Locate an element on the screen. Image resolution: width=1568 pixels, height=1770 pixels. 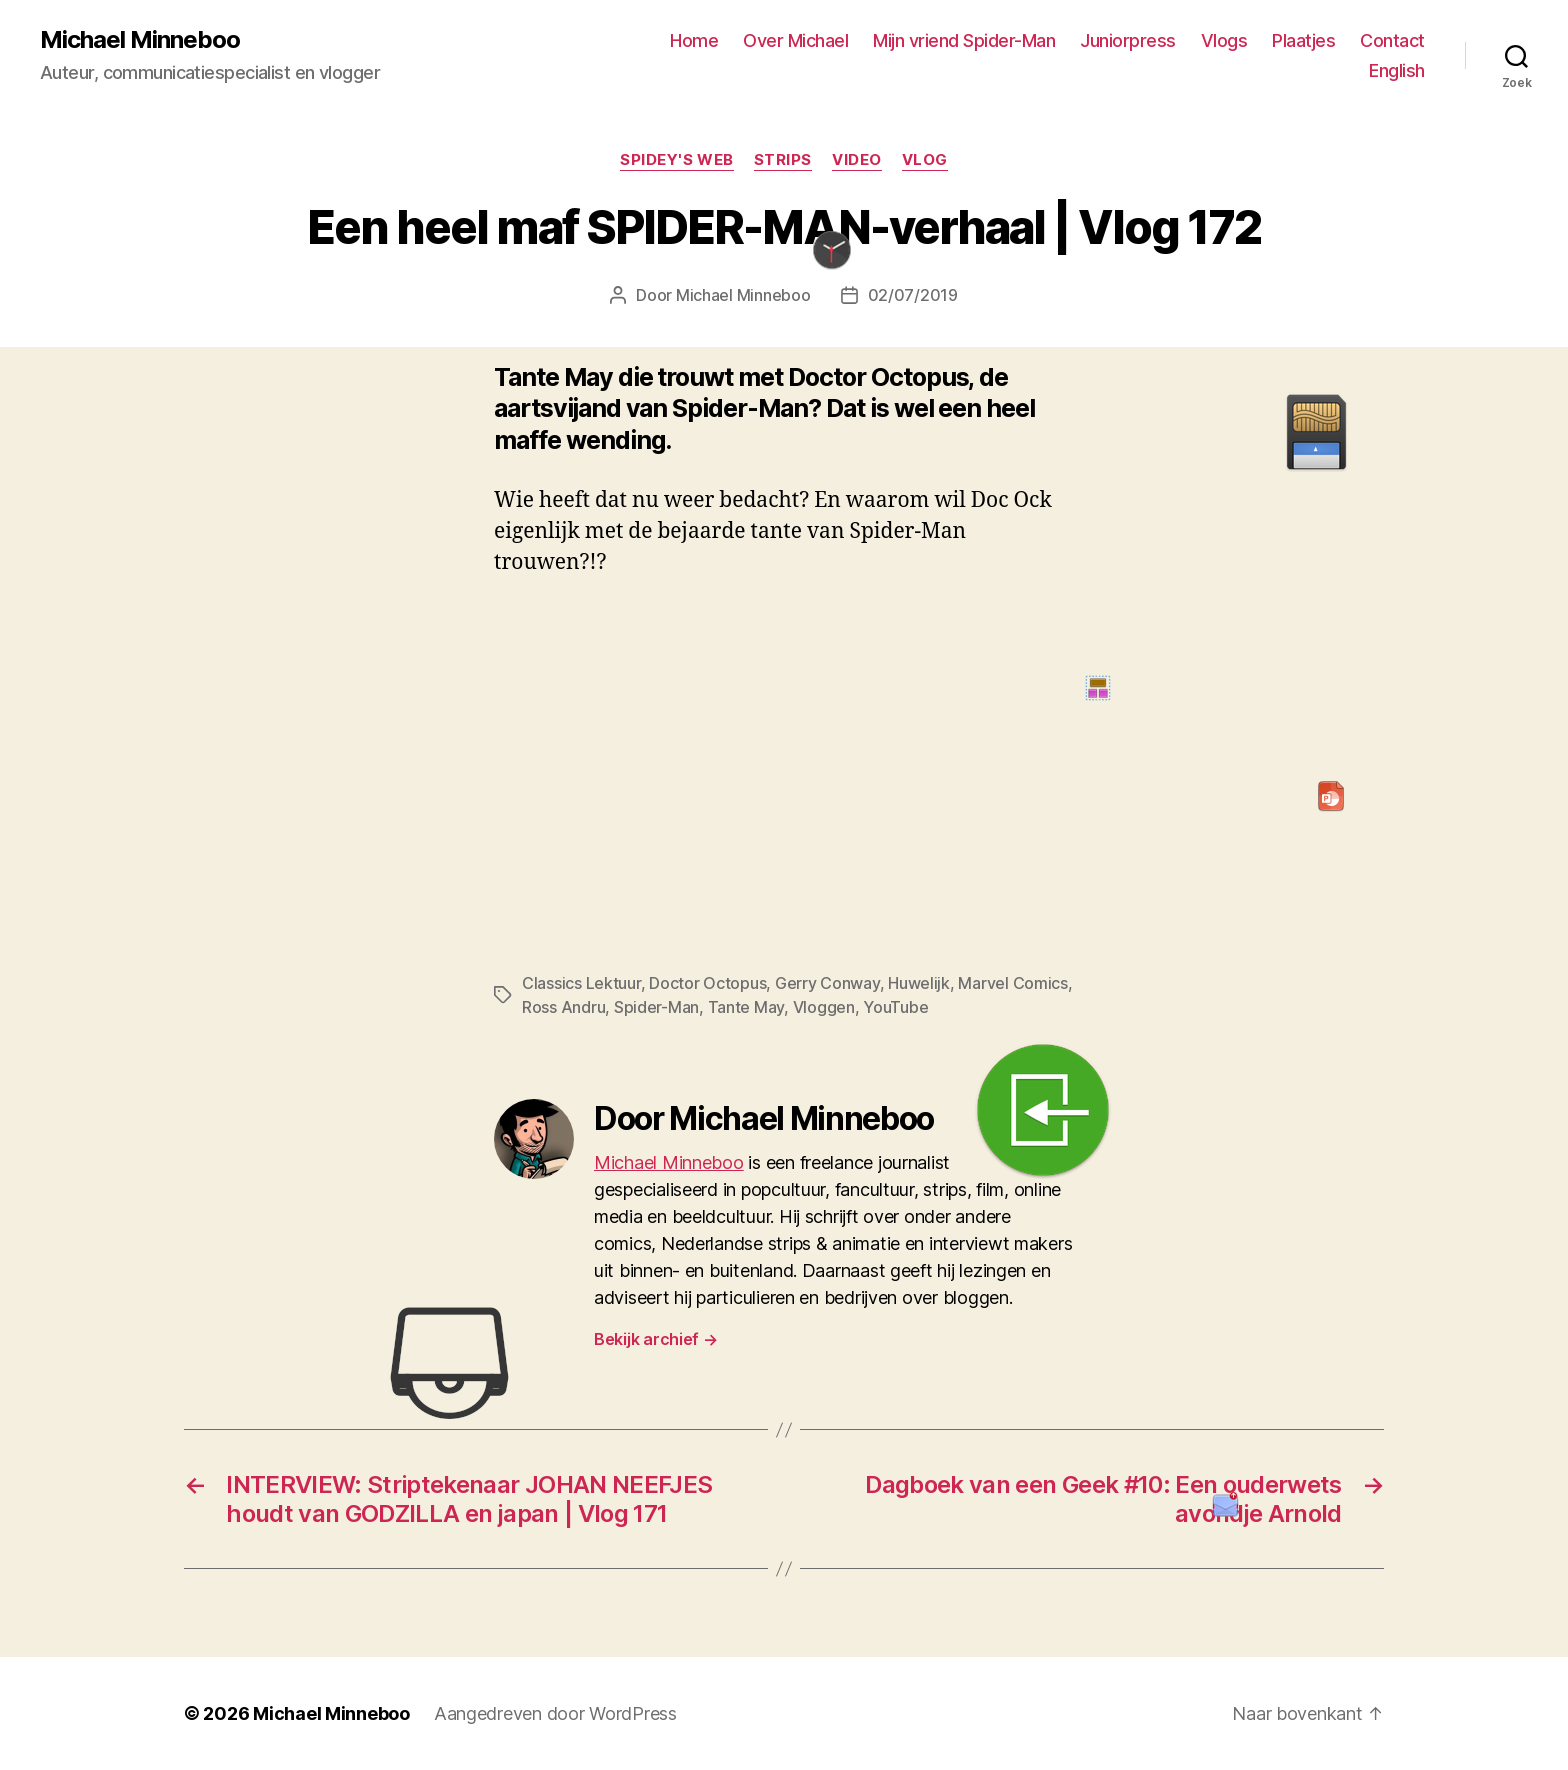
log out of the current user session is located at coordinates (1043, 1110).